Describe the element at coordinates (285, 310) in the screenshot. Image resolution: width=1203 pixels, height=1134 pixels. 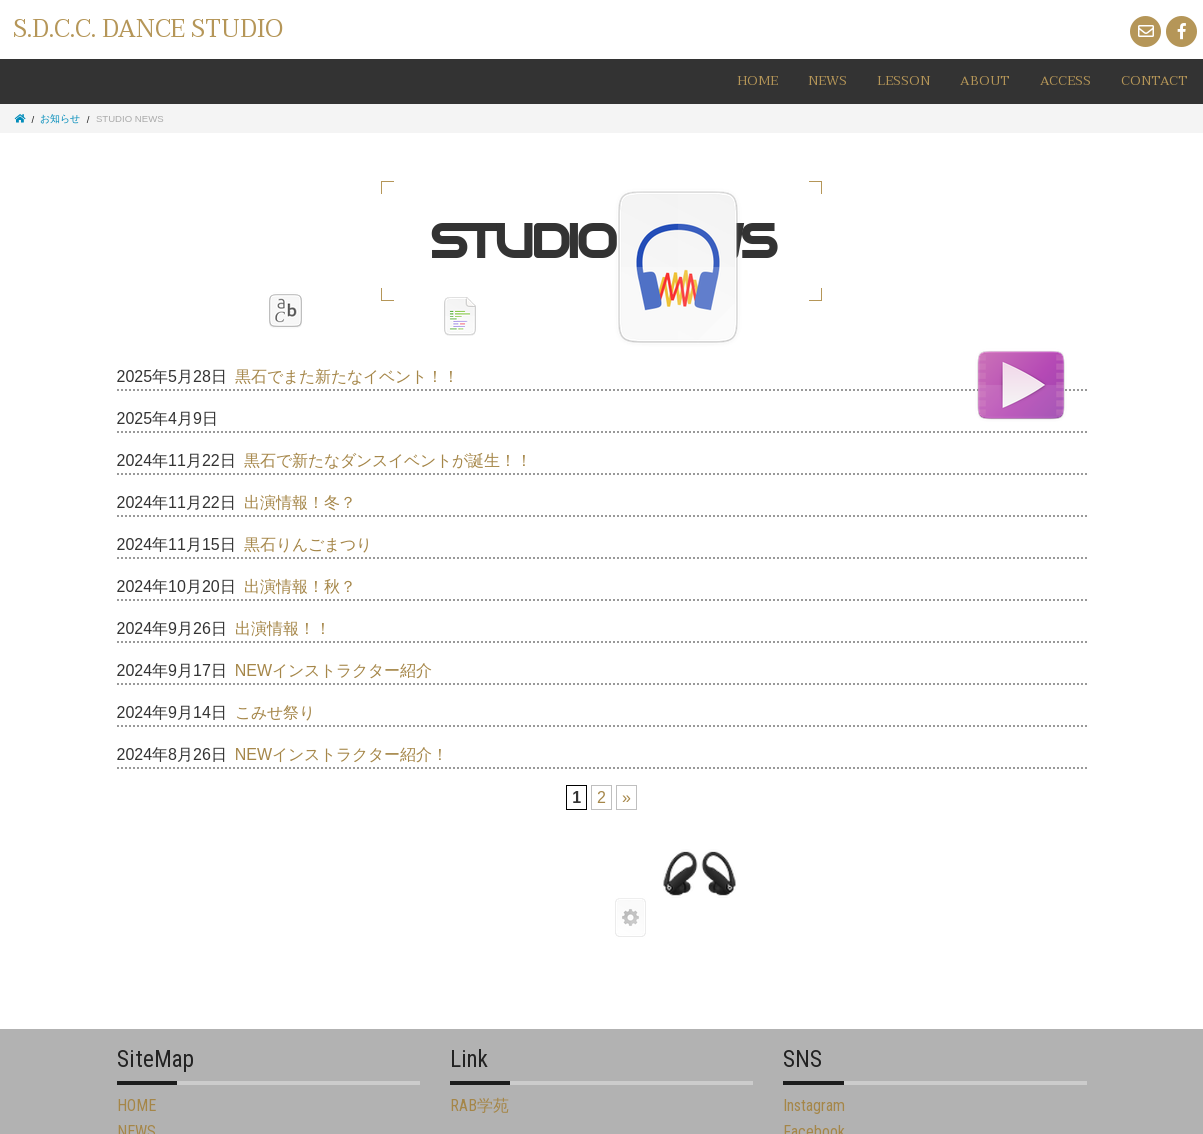
I see `access font and typography settings` at that location.